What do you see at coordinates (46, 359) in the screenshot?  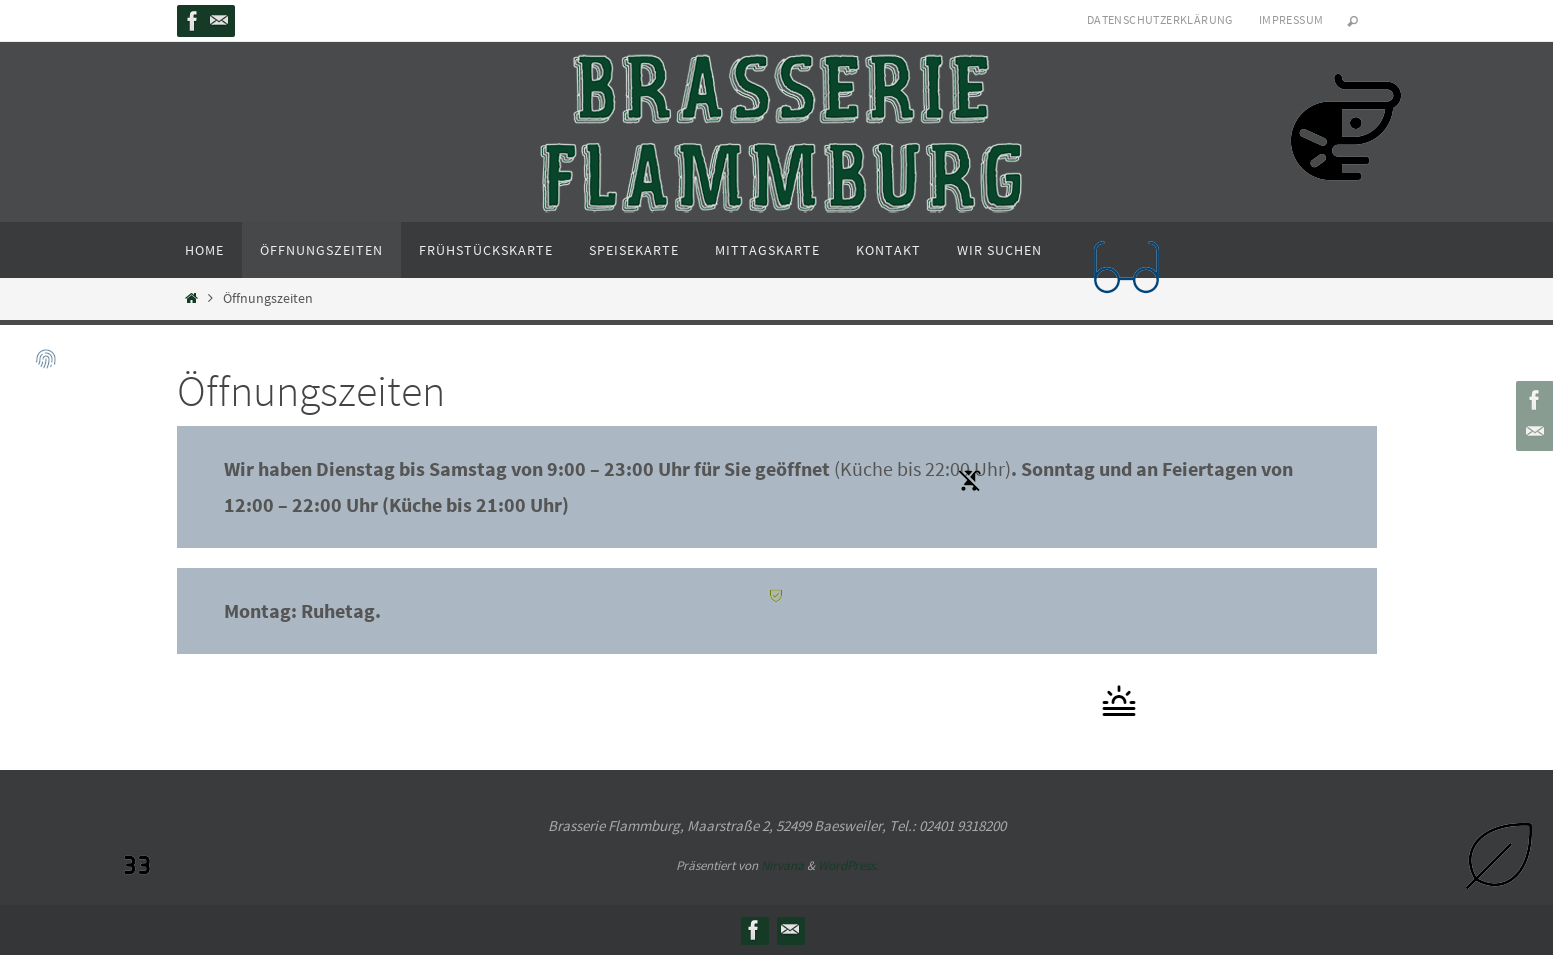 I see `authenticate with biometric fingerprint` at bounding box center [46, 359].